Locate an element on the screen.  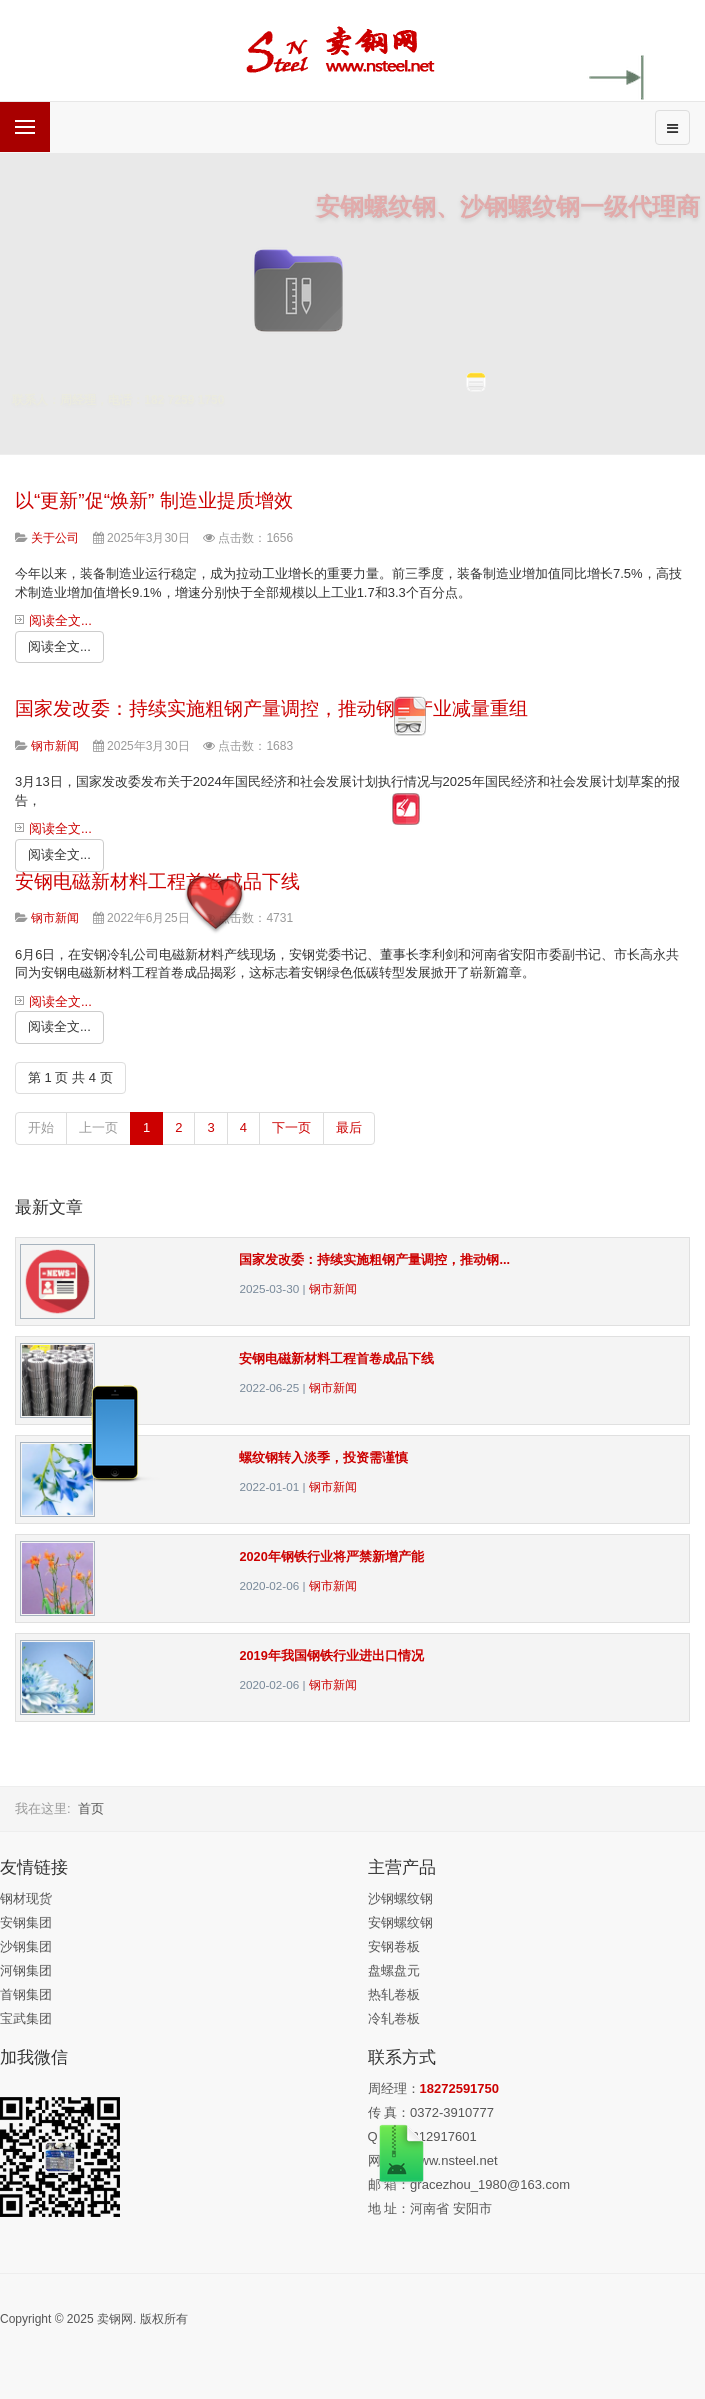
jump to the last item in a list is located at coordinates (616, 77).